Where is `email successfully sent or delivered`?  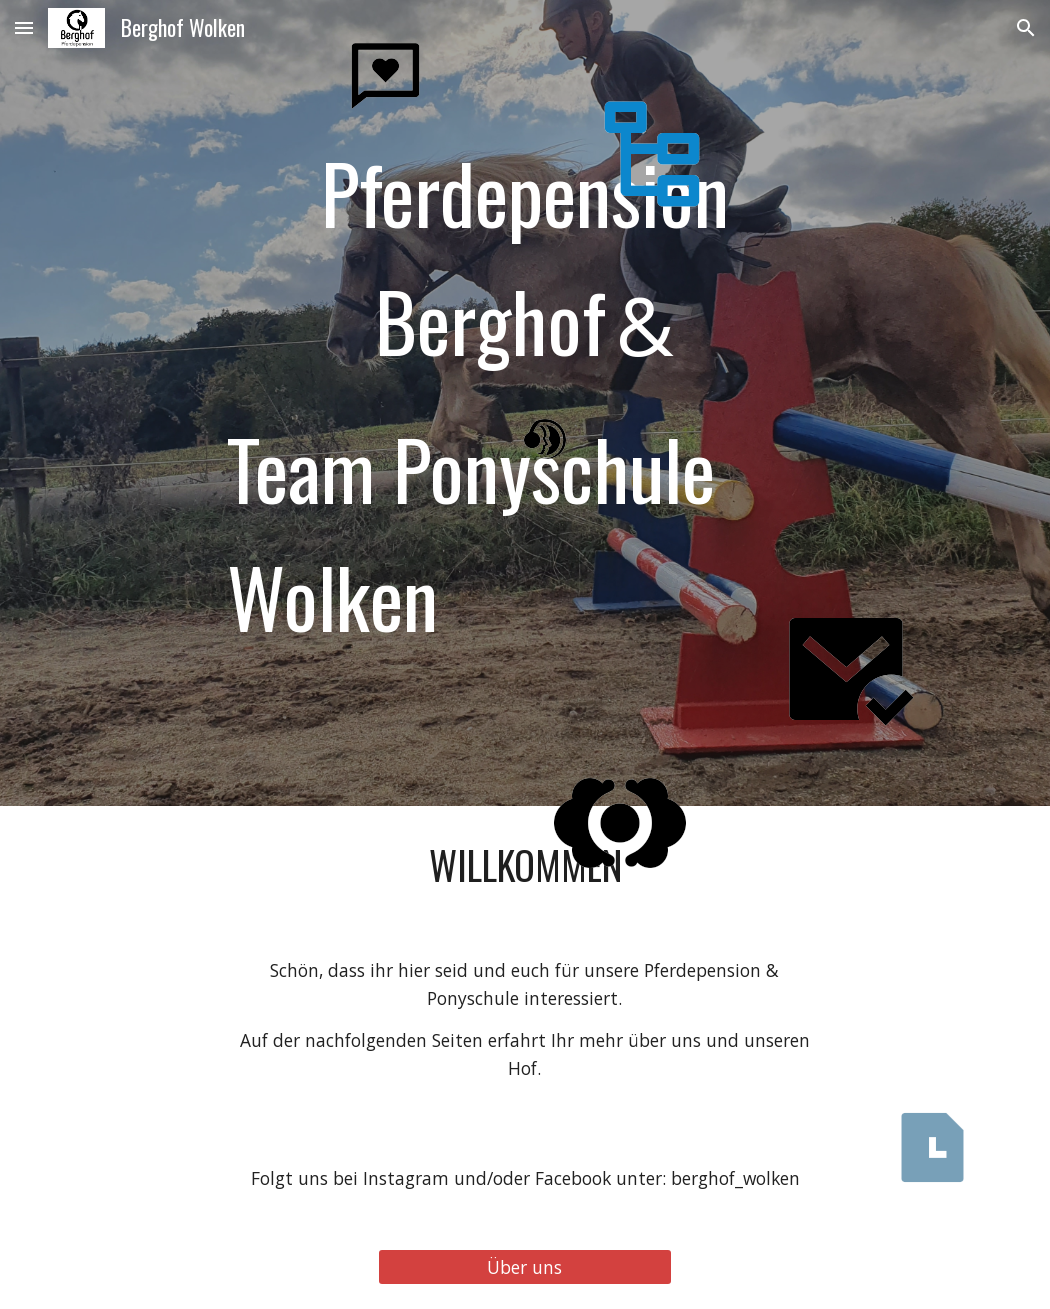 email successfully sent or delivered is located at coordinates (846, 669).